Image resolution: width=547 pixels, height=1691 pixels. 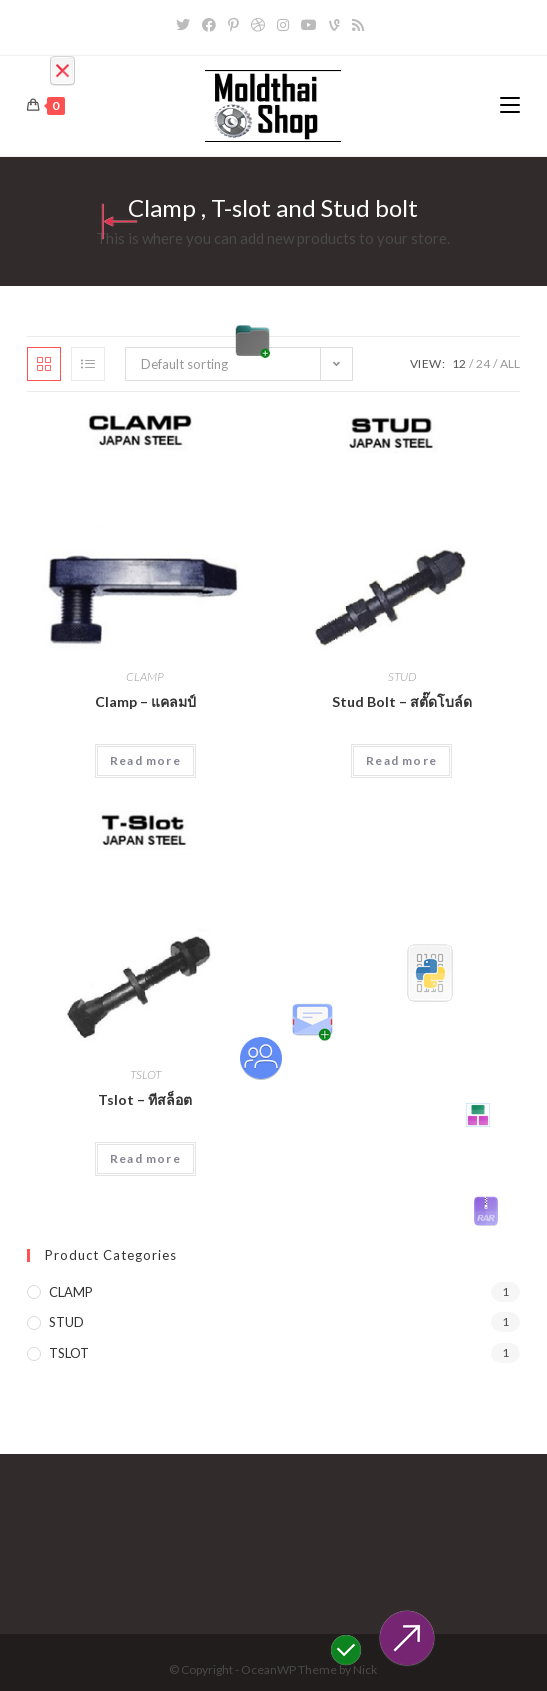 What do you see at coordinates (346, 1650) in the screenshot?
I see `indicates file has been successfully synced` at bounding box center [346, 1650].